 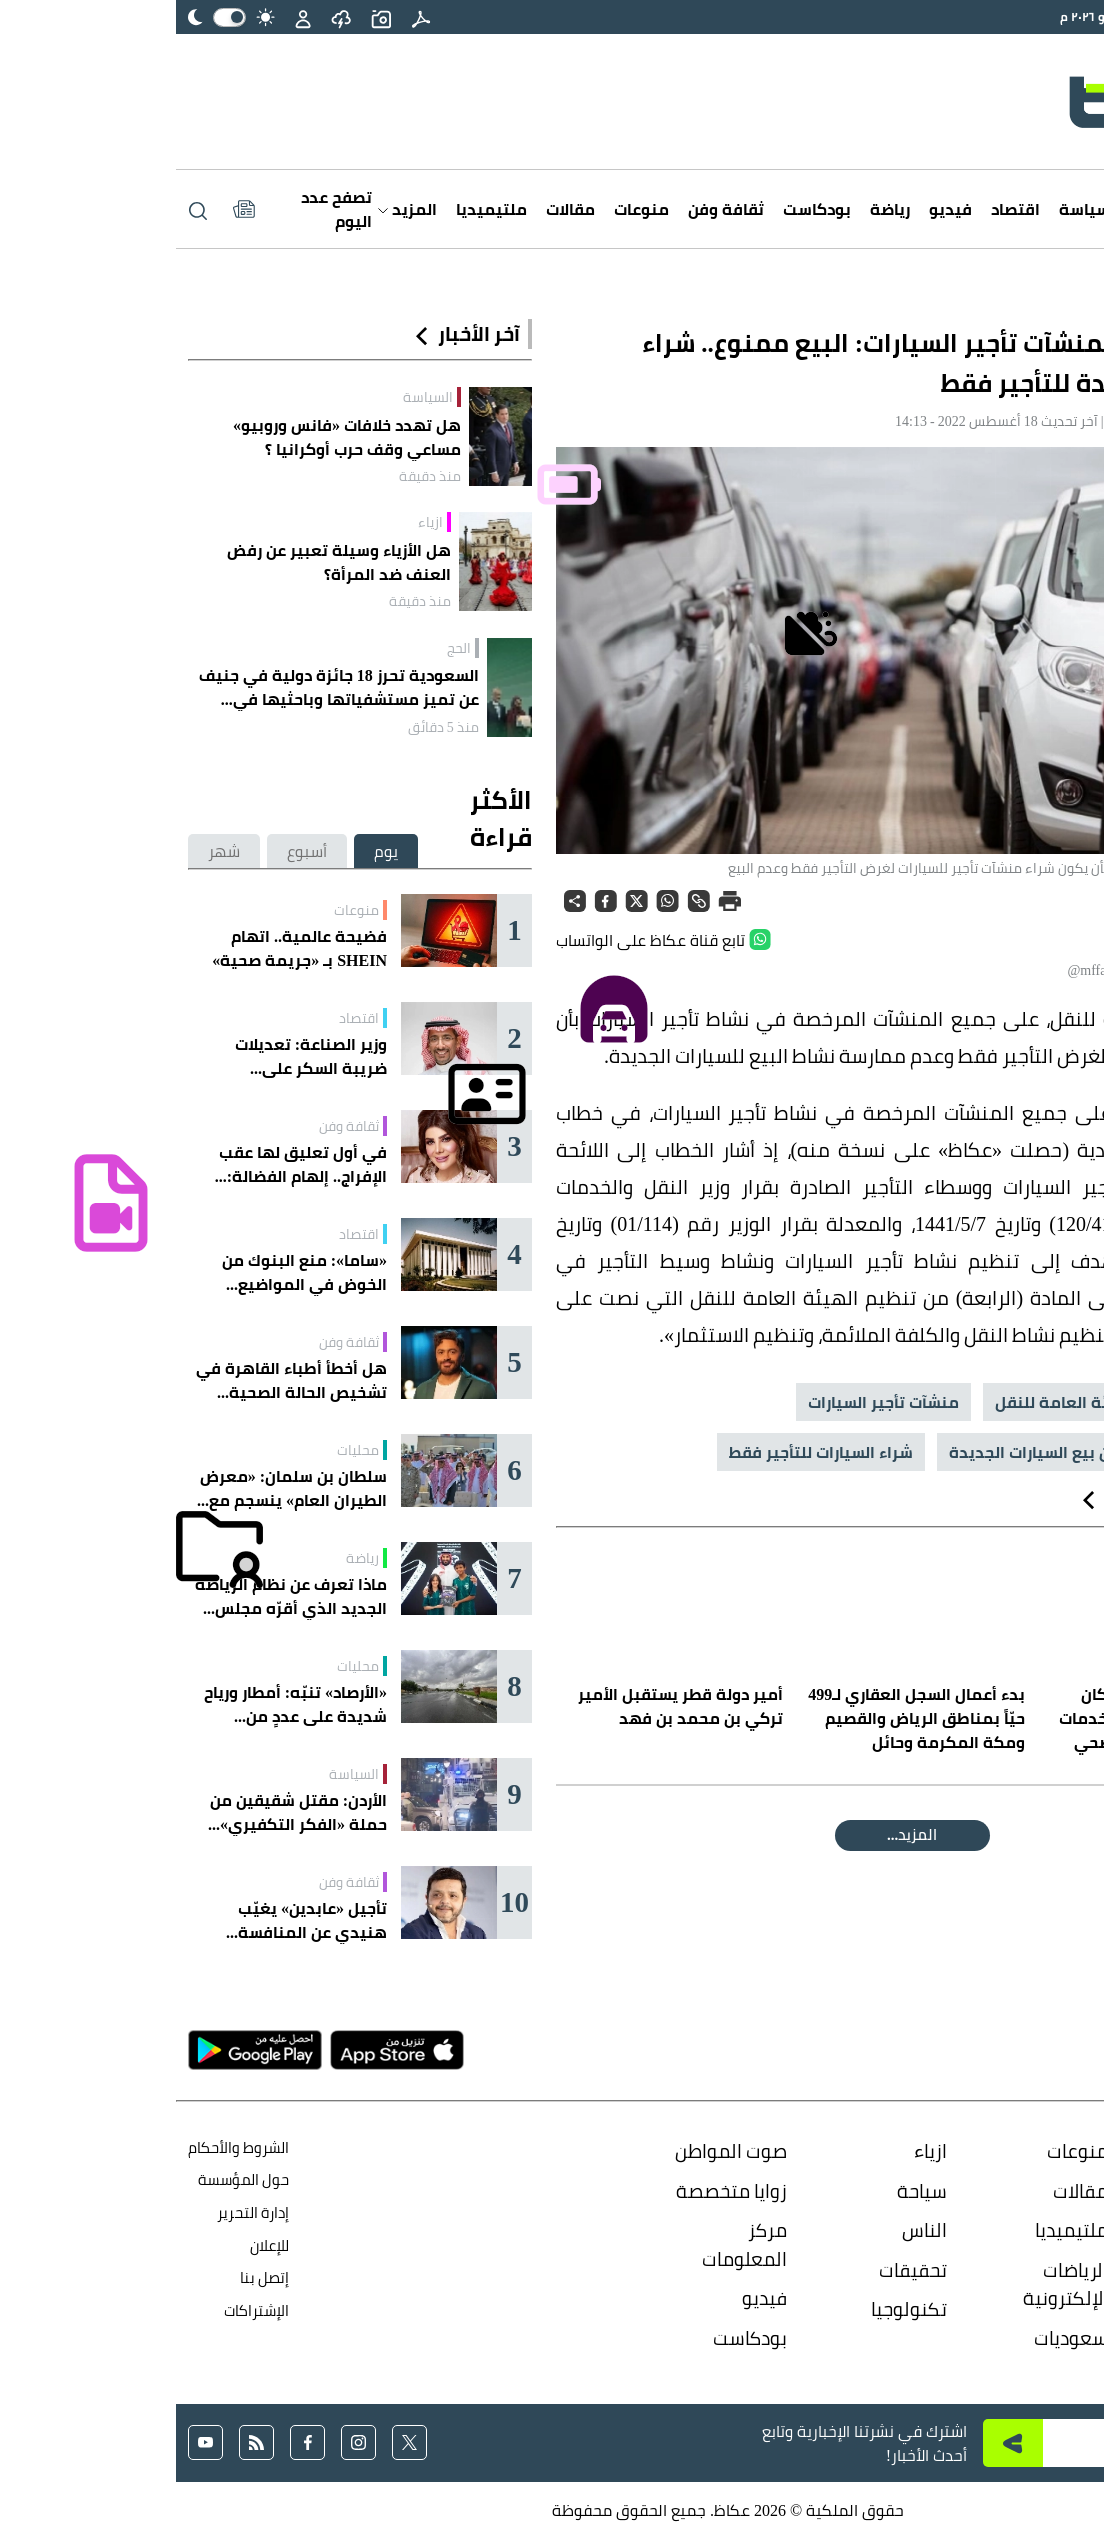 I want to click on access user profile folder, so click(x=219, y=1544).